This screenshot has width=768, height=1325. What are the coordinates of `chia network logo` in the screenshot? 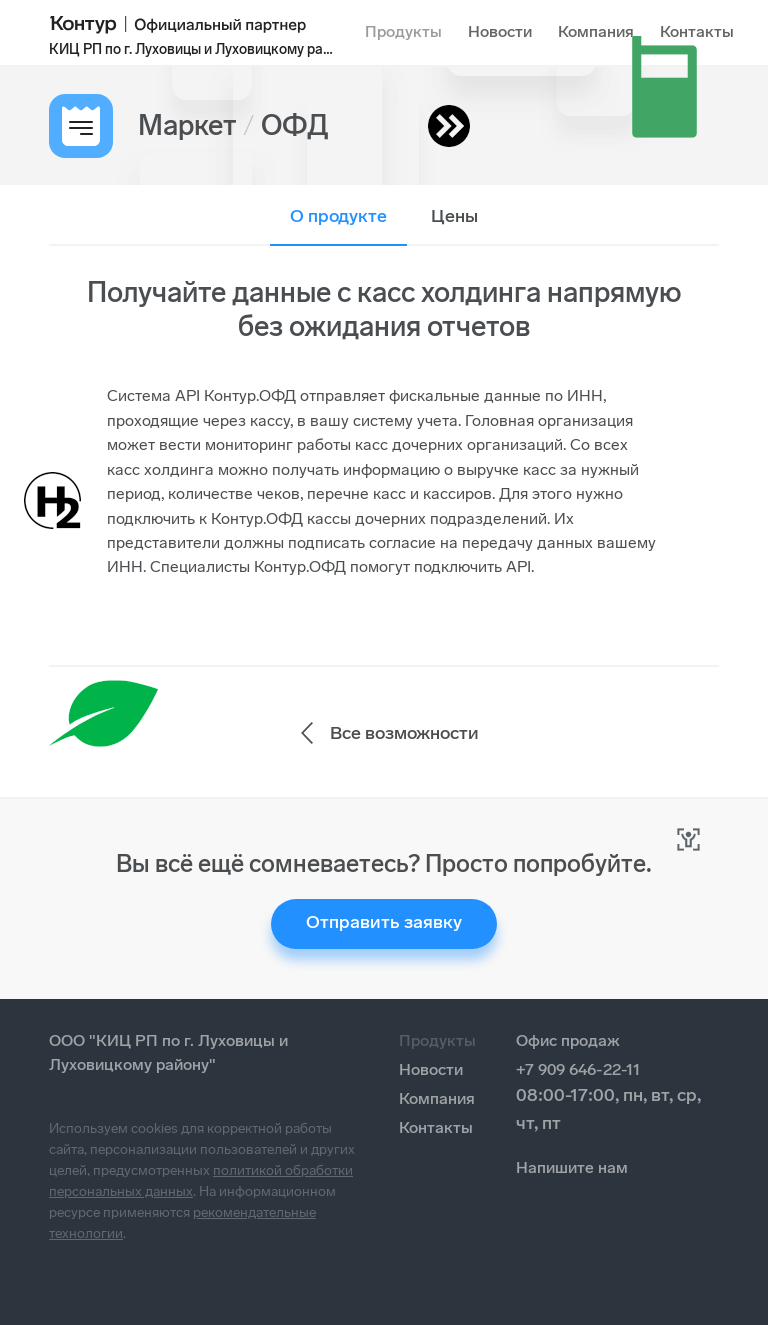 It's located at (103, 713).